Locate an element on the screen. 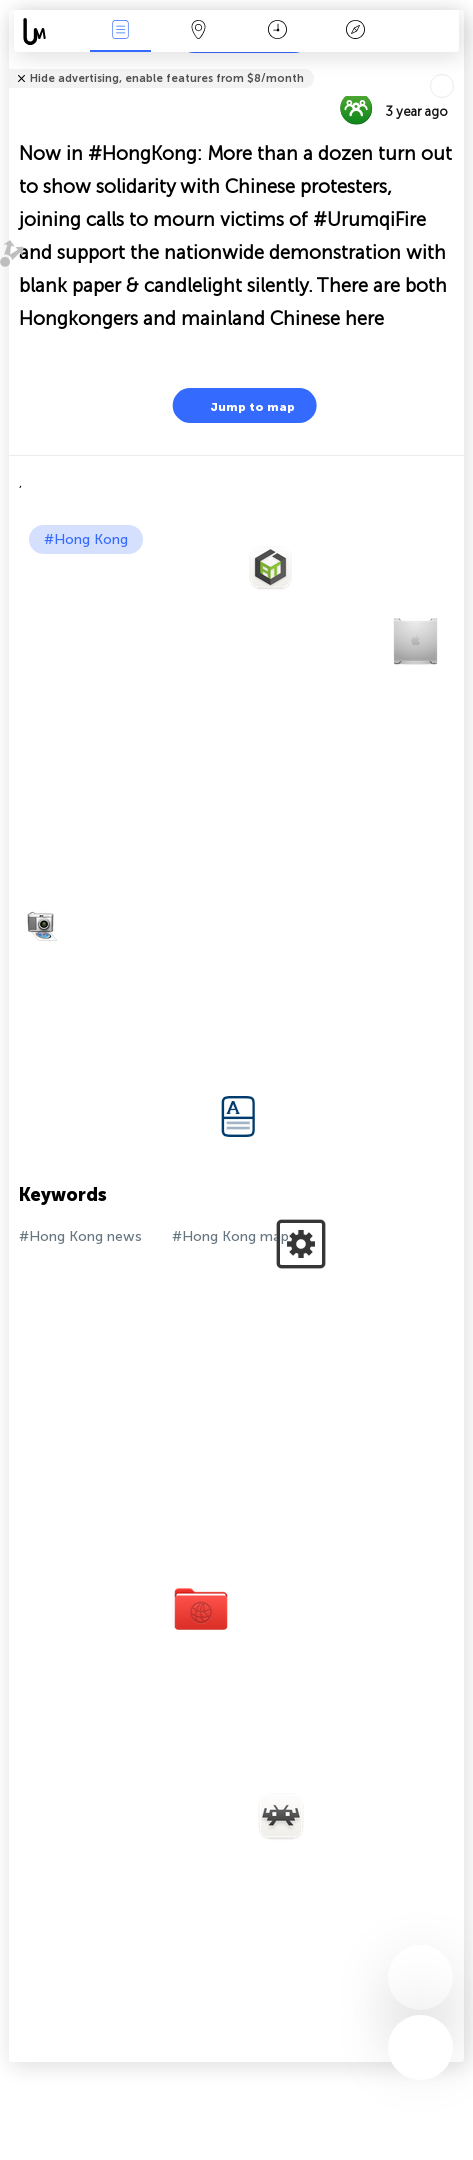  scan a document or image is located at coordinates (239, 1116).